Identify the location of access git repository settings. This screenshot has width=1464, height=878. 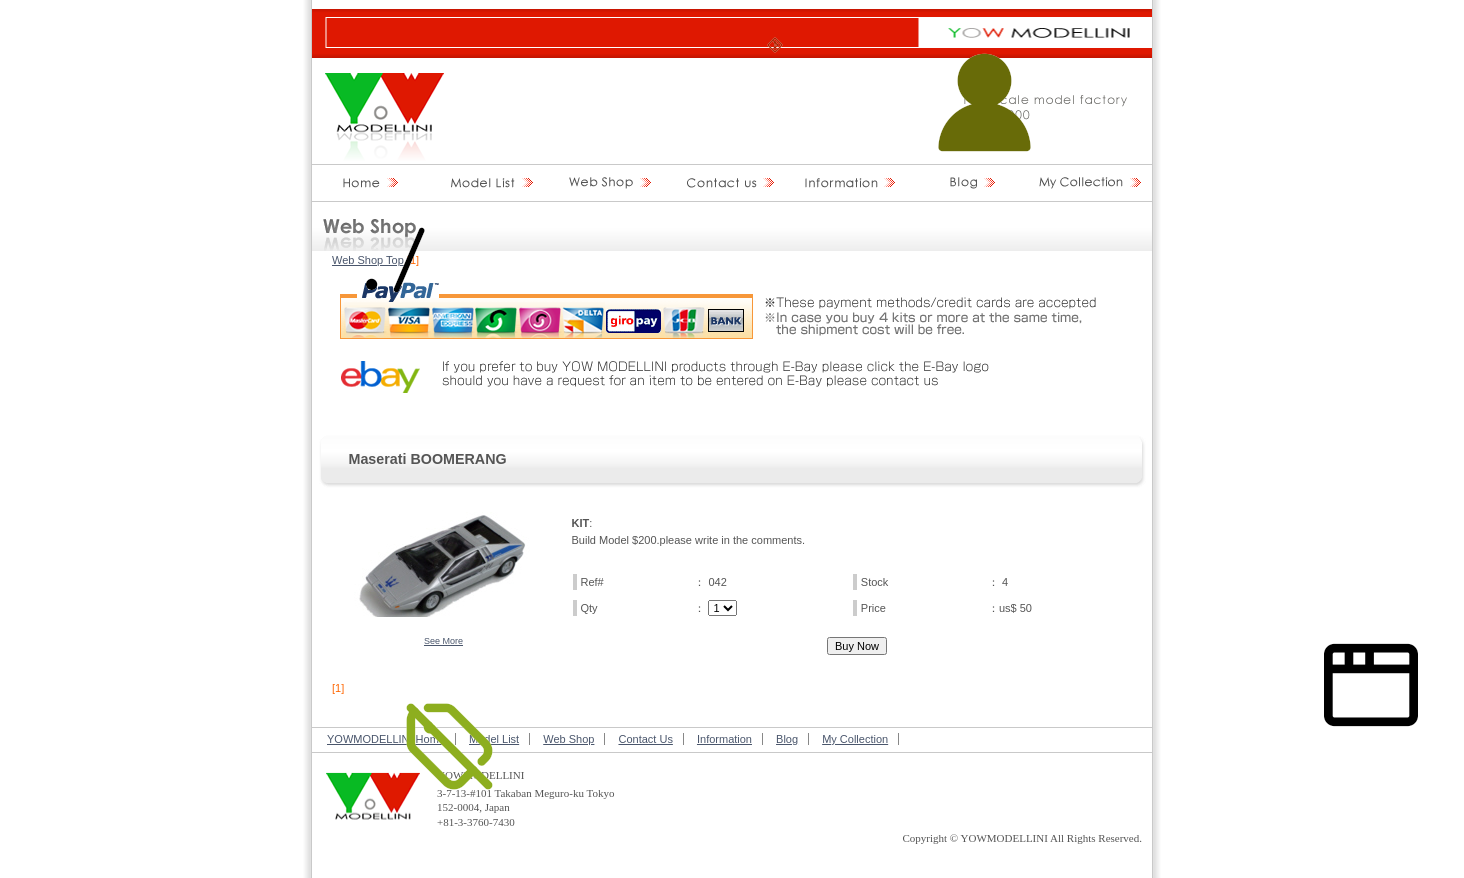
(775, 45).